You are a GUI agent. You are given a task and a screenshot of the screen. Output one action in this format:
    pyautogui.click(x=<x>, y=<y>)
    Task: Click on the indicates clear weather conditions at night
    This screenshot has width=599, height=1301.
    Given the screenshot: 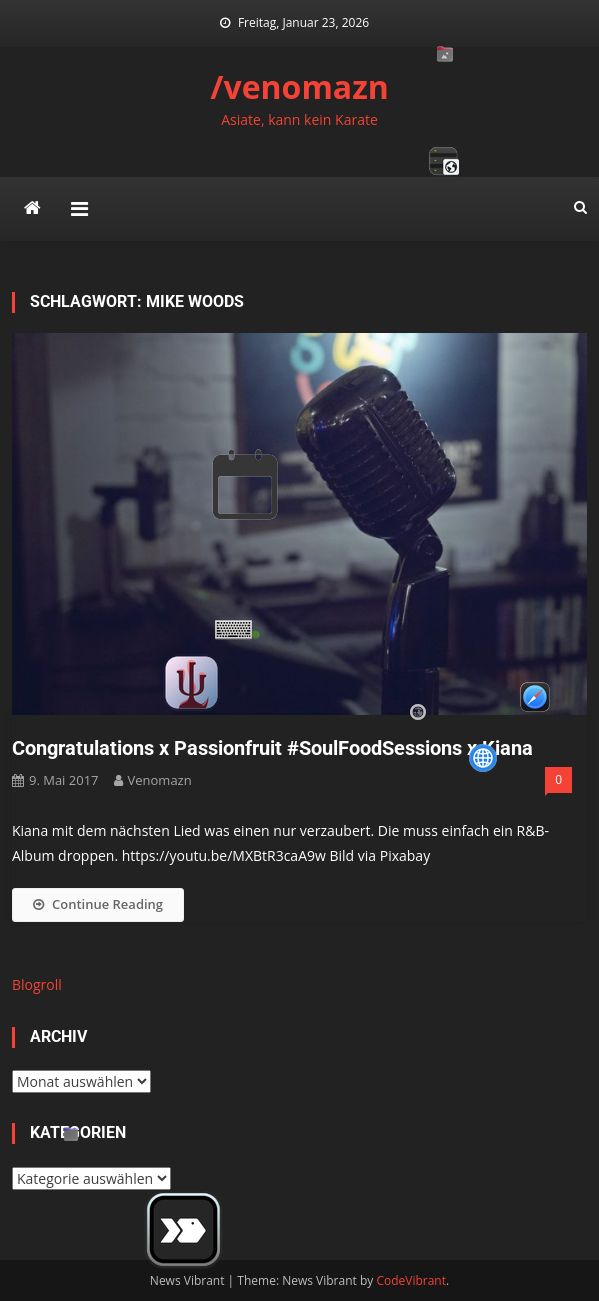 What is the action you would take?
    pyautogui.click(x=418, y=712)
    